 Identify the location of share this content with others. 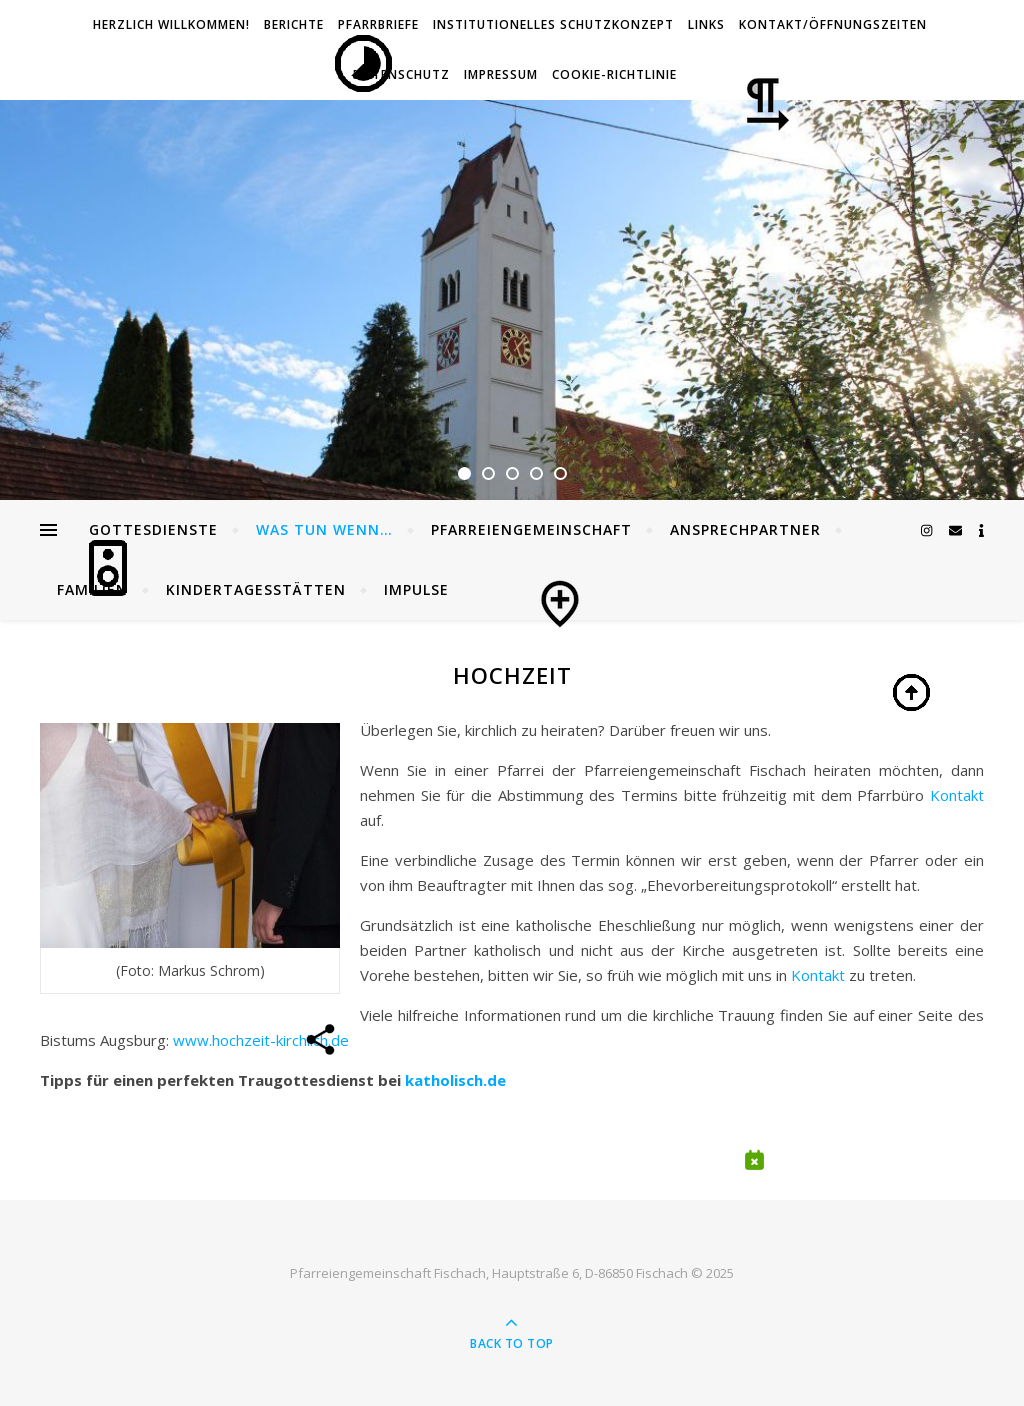
(320, 1039).